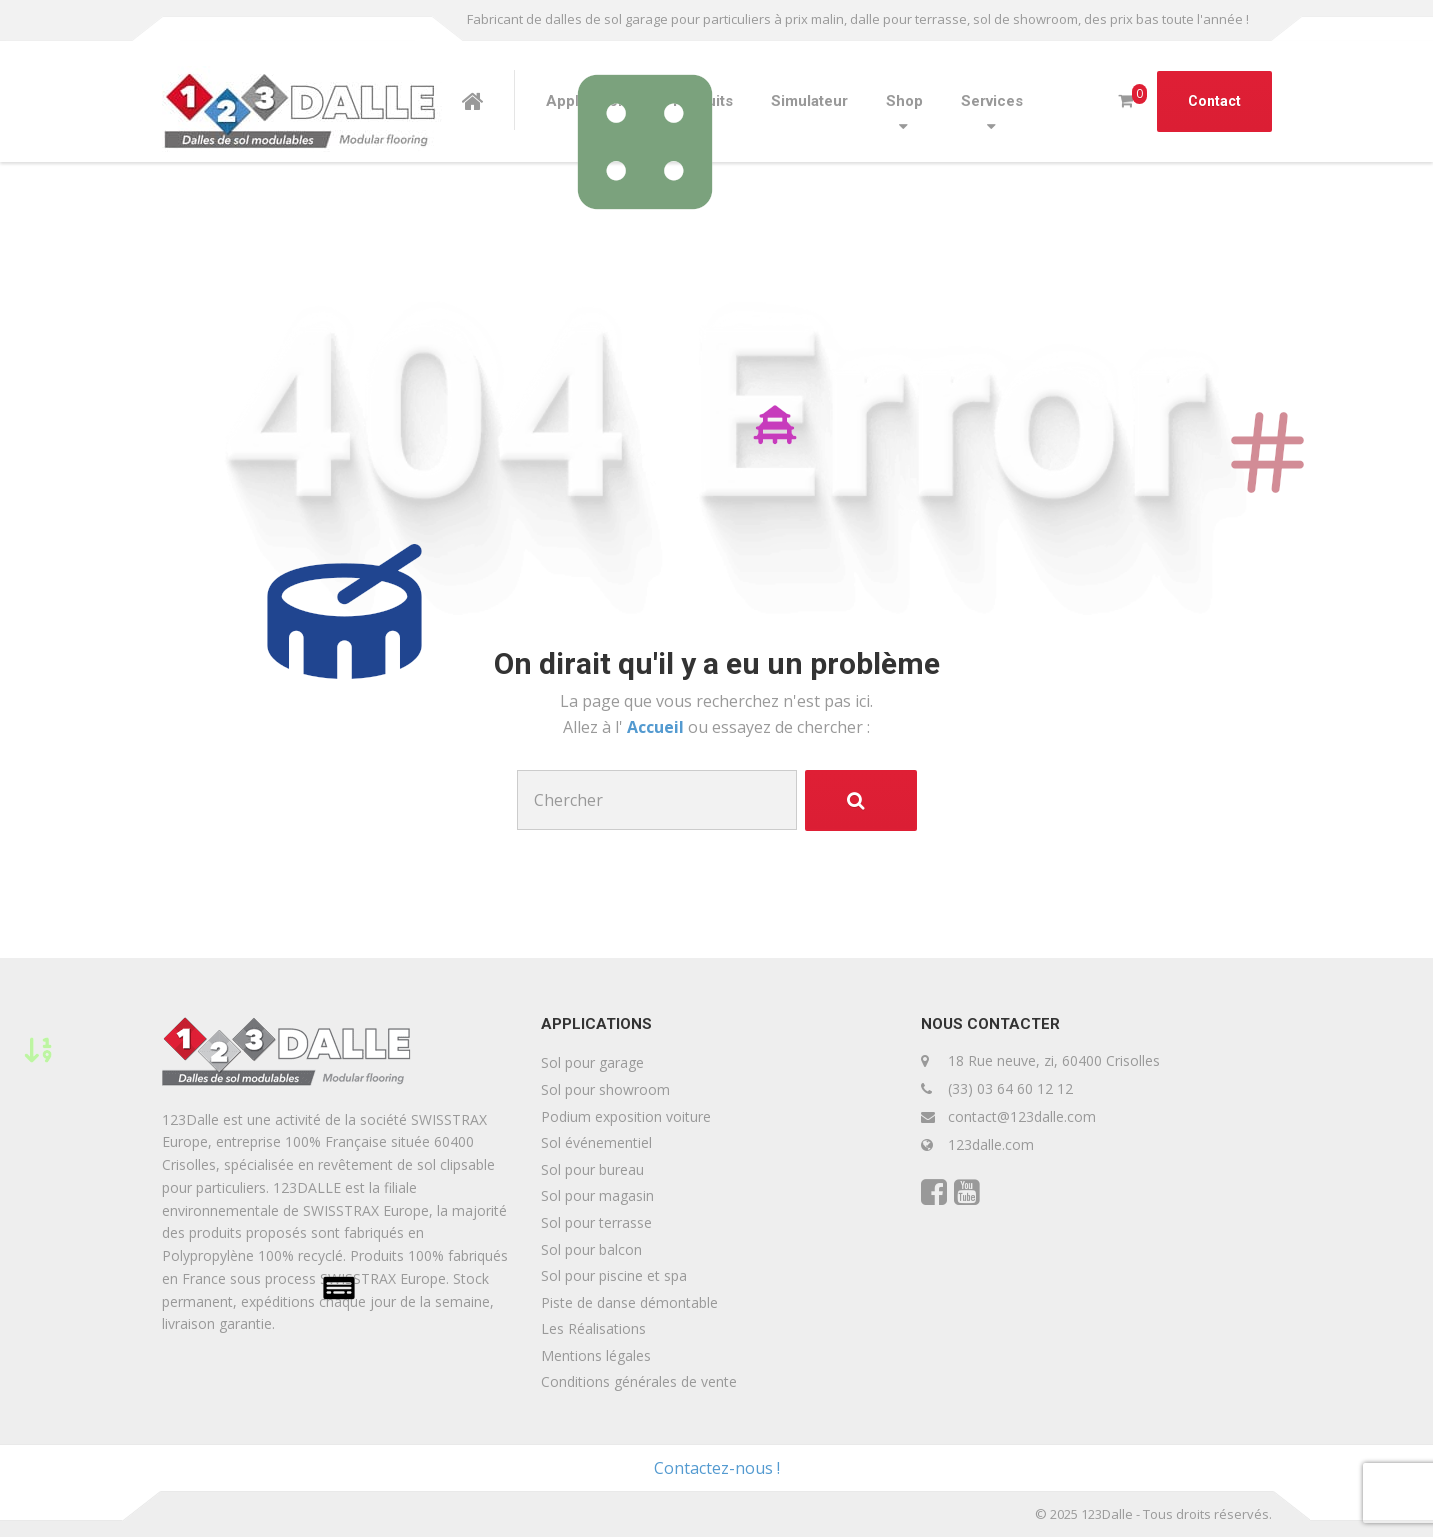  I want to click on open the on-screen keyboard, so click(339, 1288).